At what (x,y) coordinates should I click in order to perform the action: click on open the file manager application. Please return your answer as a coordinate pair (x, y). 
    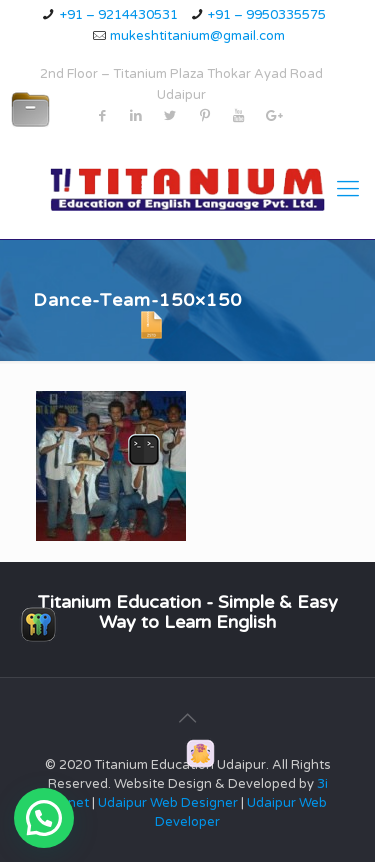
    Looking at the image, I should click on (30, 109).